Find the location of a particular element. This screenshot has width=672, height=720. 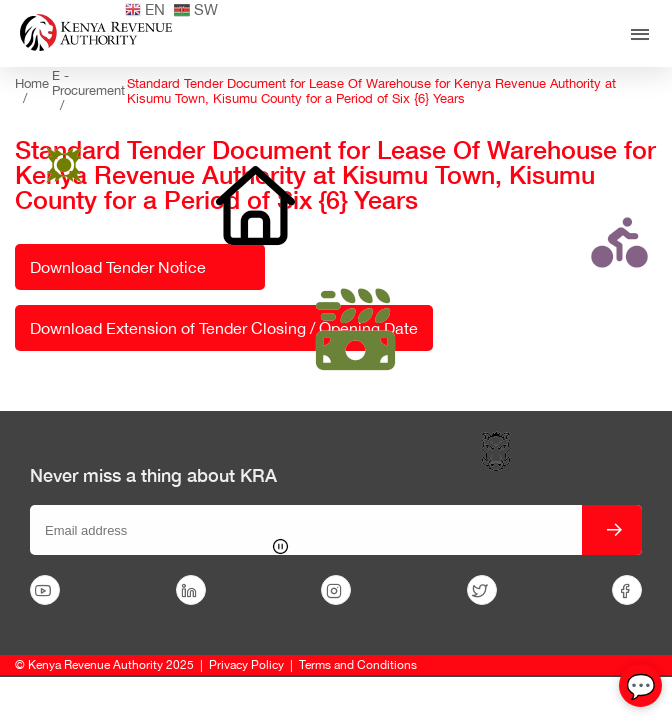

grunt javascript task runner logo is located at coordinates (496, 451).